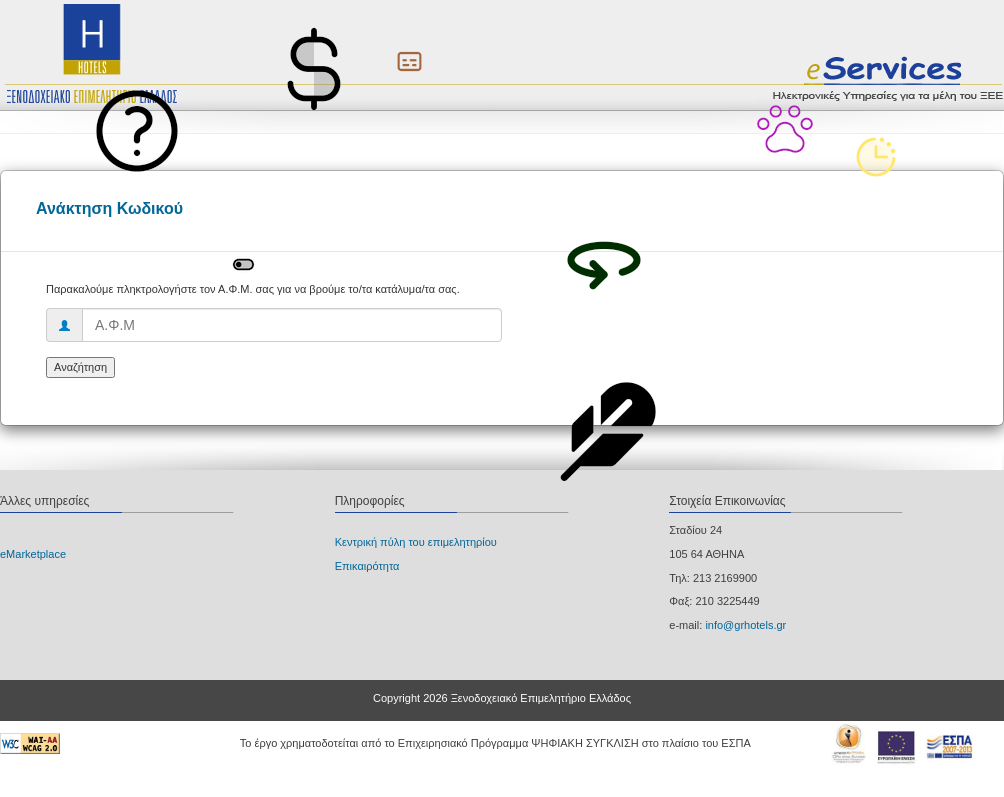  Describe the element at coordinates (604, 260) in the screenshot. I see `rotate to view 360-degree content` at that location.